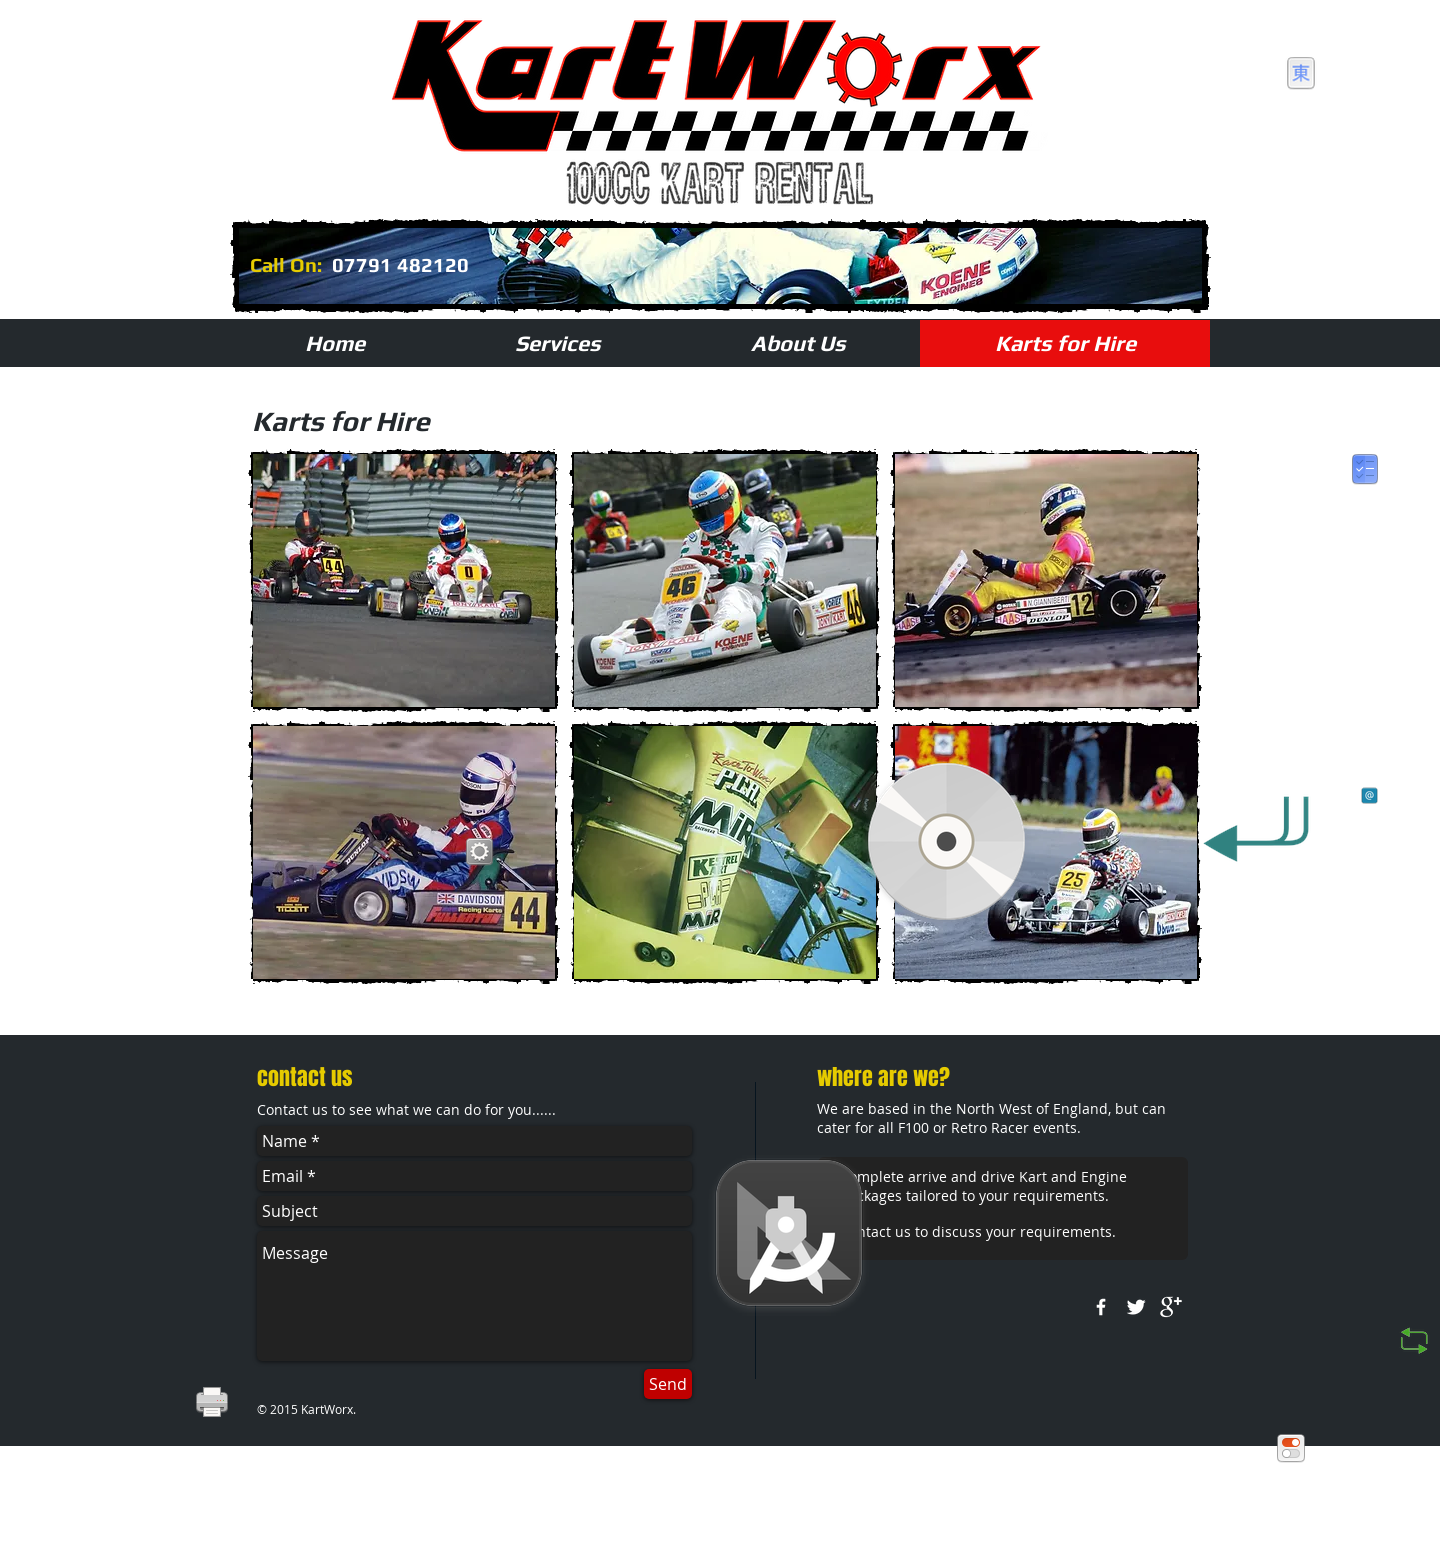 This screenshot has width=1440, height=1559. I want to click on executable application file, so click(479, 851).